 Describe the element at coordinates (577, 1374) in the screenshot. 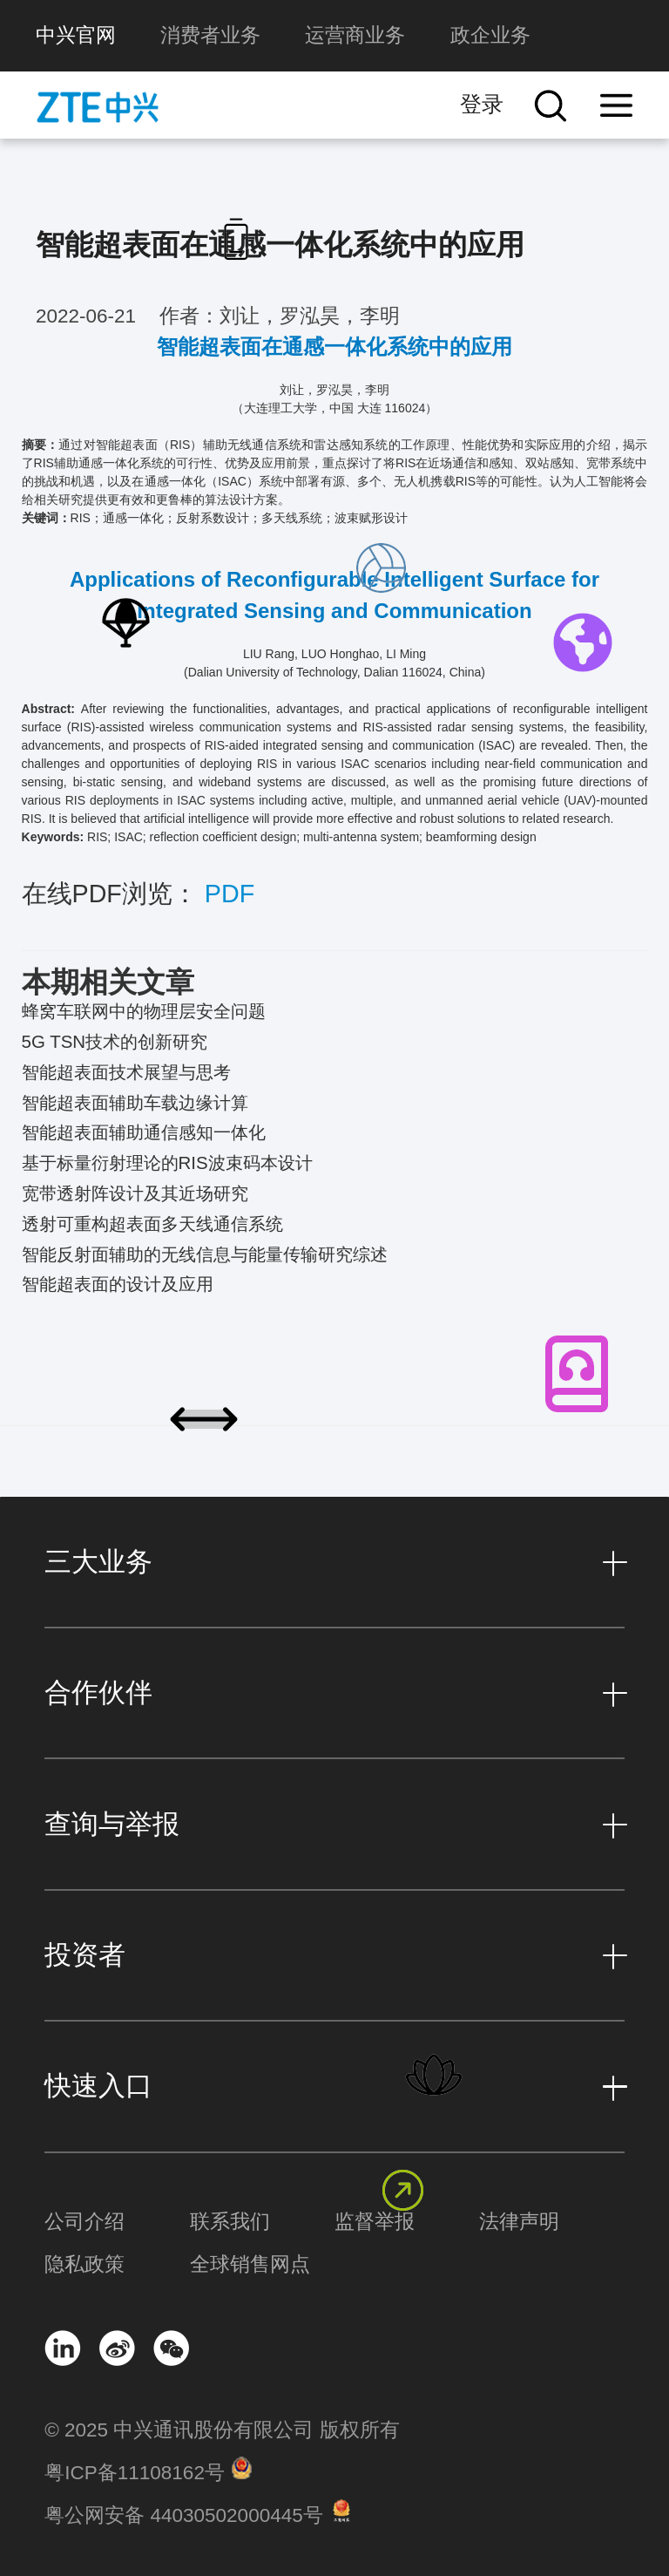

I see `access audiobook library` at that location.